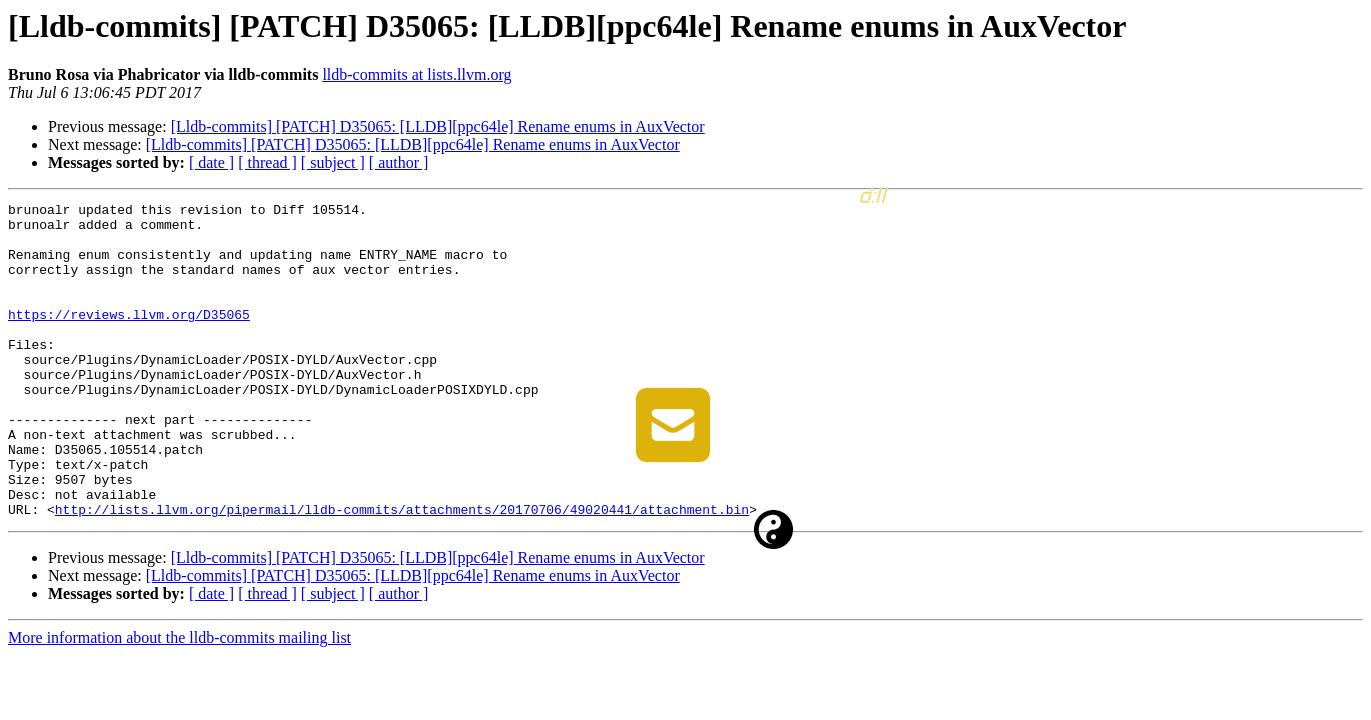  I want to click on toggle between light and dark mode, so click(773, 529).